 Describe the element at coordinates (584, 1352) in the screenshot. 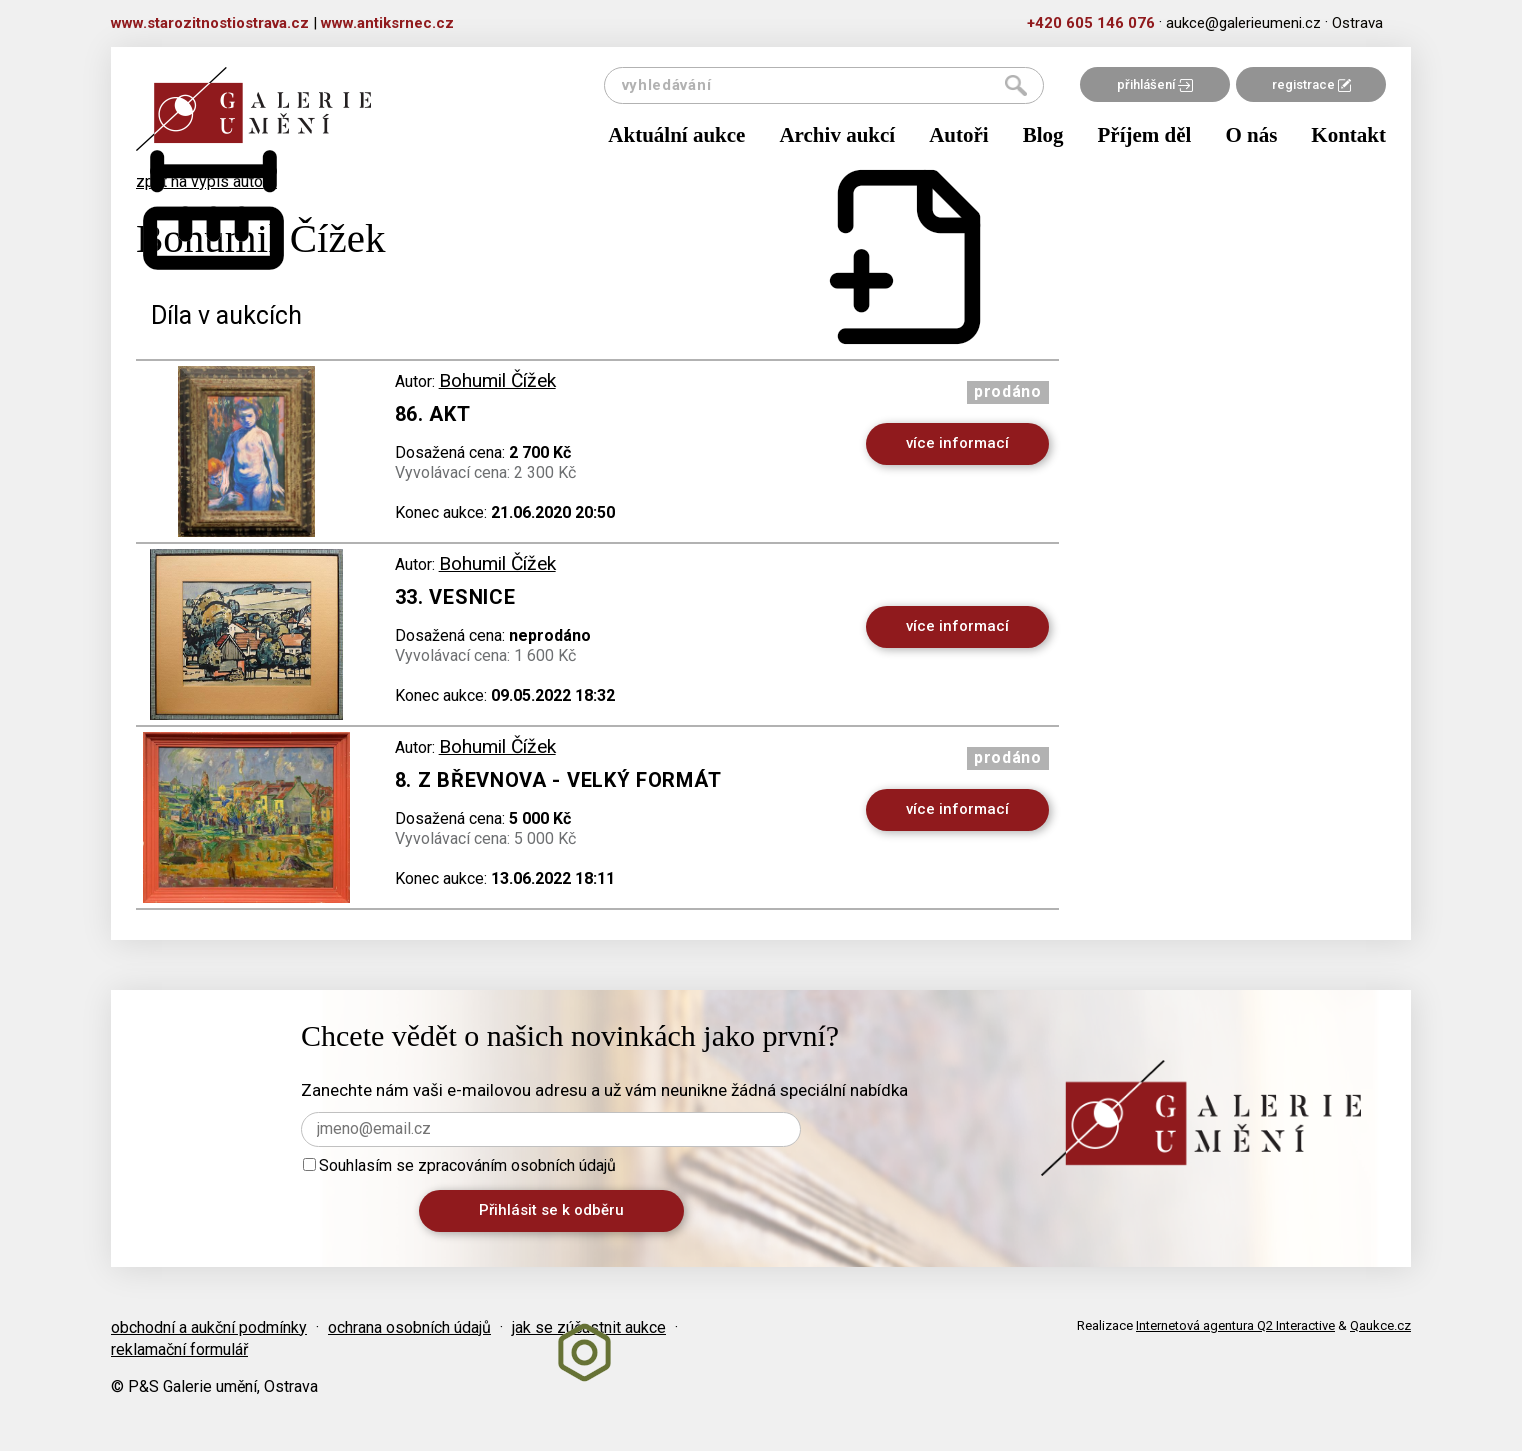

I see `access settings or configuration options` at that location.